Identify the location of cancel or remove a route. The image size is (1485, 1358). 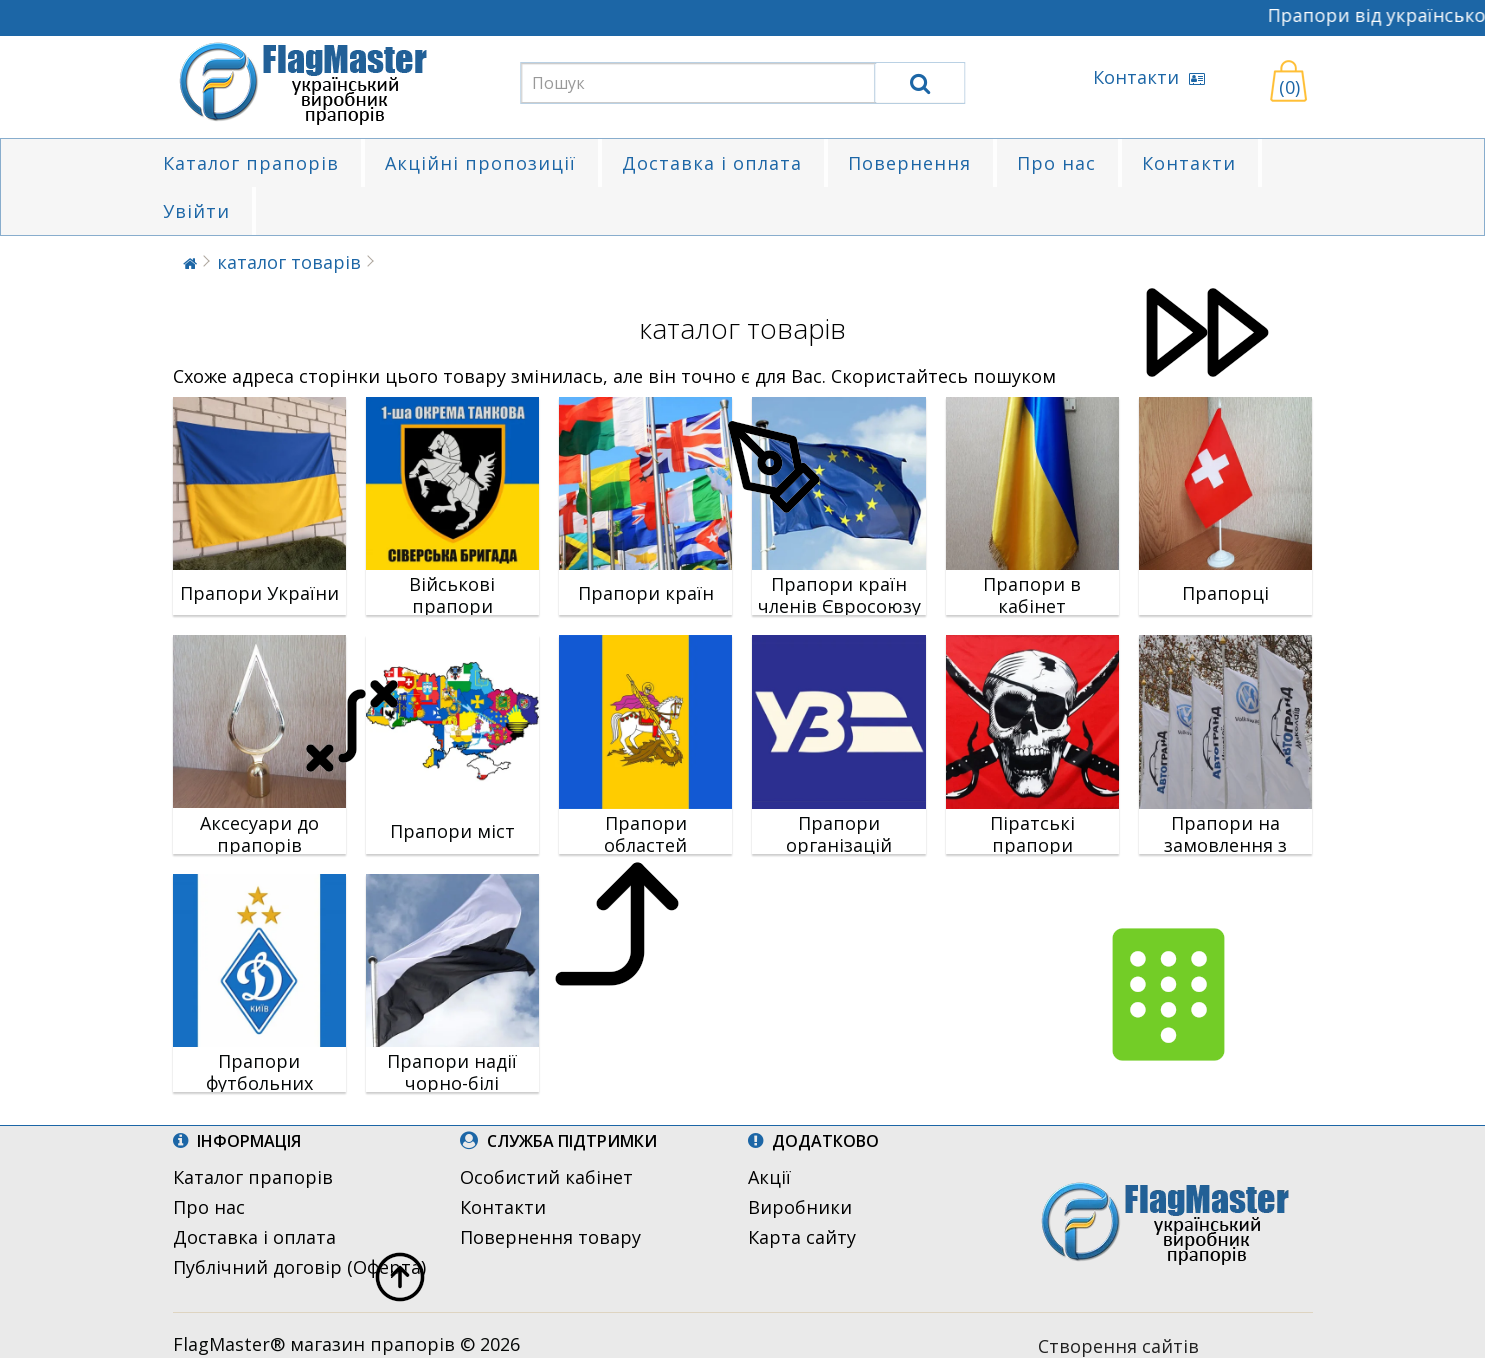
(352, 726).